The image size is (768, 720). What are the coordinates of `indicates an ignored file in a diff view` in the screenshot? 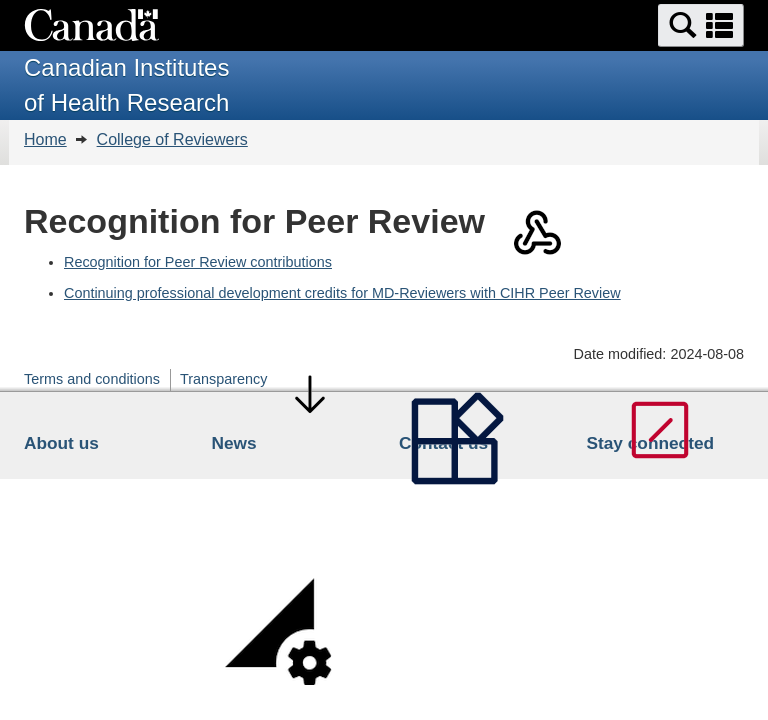 It's located at (660, 430).